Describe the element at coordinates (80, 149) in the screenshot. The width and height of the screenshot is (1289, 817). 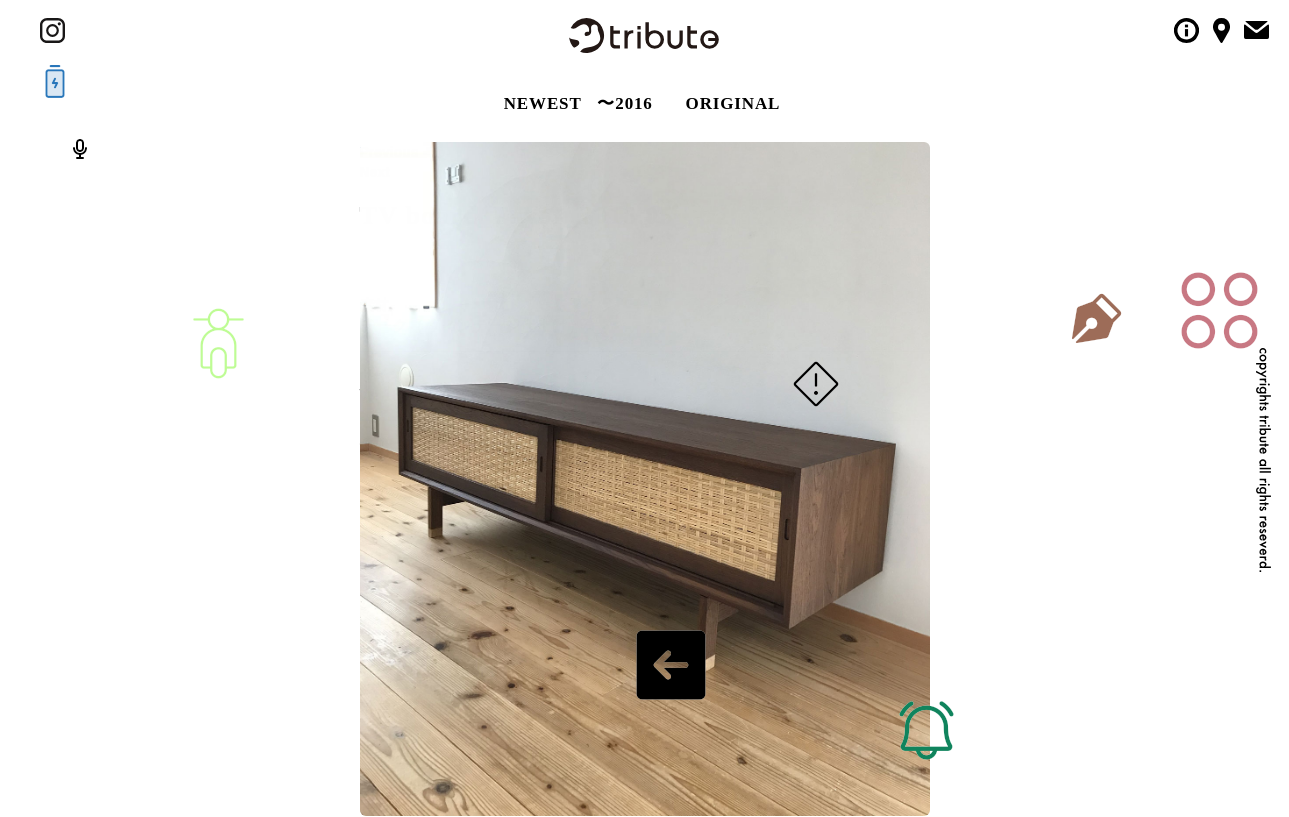
I see `tap to use voice input` at that location.